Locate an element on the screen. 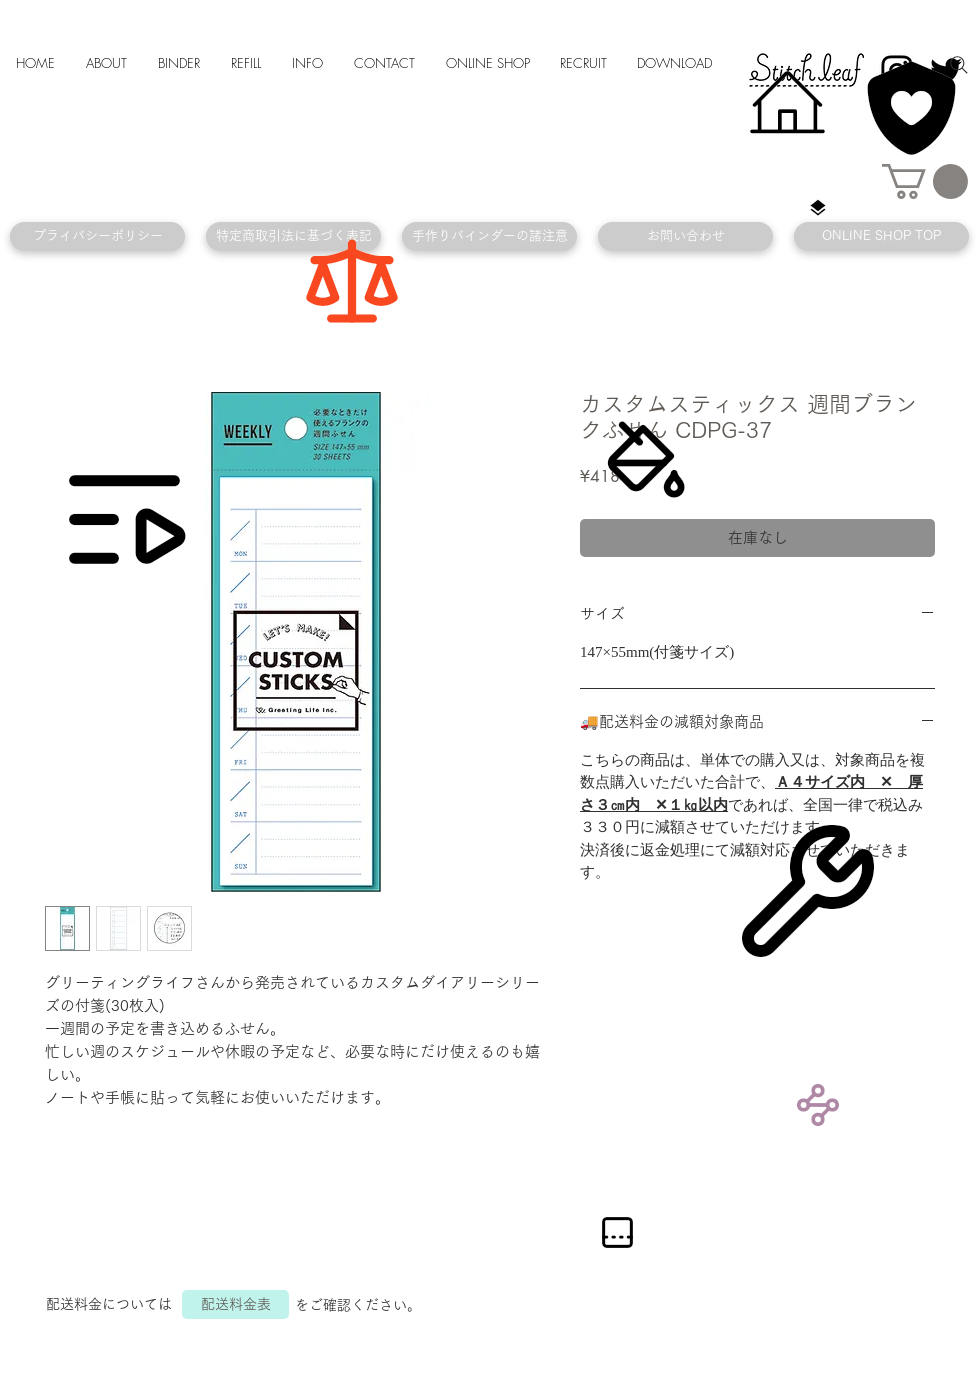 The image size is (980, 1394). access legal or terms of service settings is located at coordinates (352, 281).